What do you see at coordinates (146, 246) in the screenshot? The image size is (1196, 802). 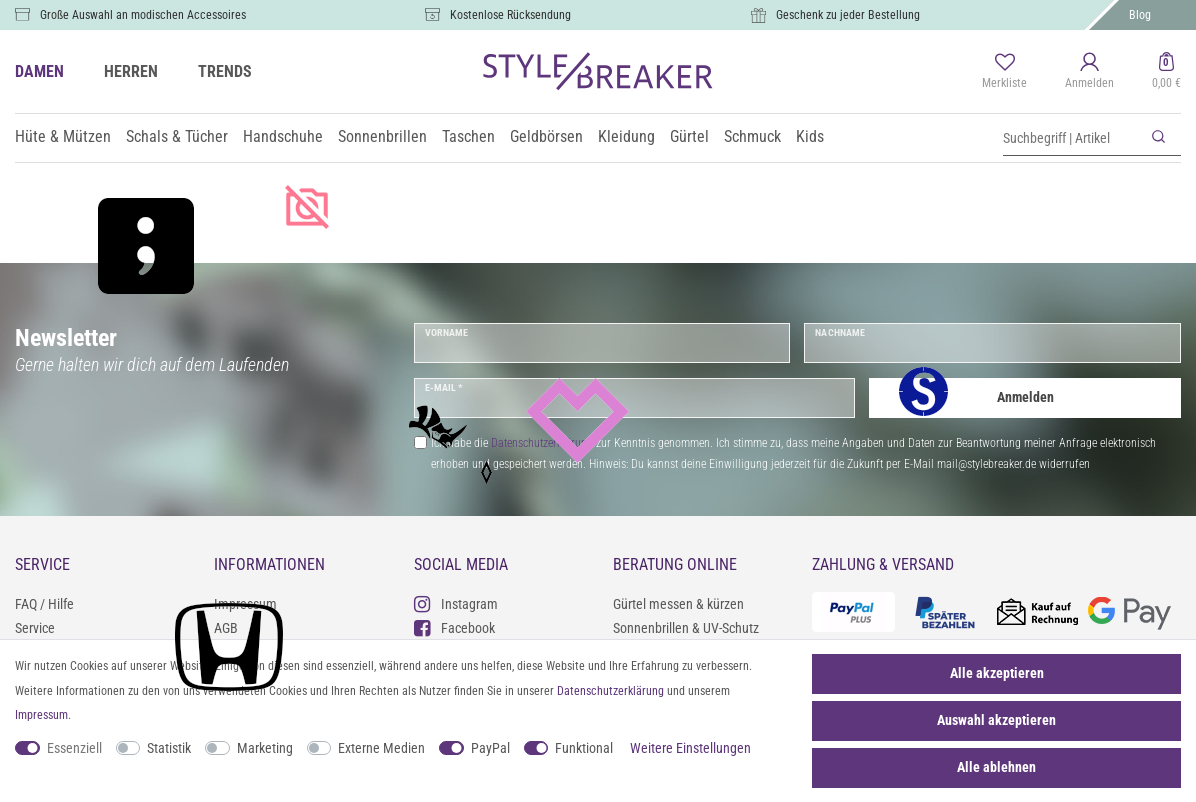 I see `open tldraw whiteboard application` at bounding box center [146, 246].